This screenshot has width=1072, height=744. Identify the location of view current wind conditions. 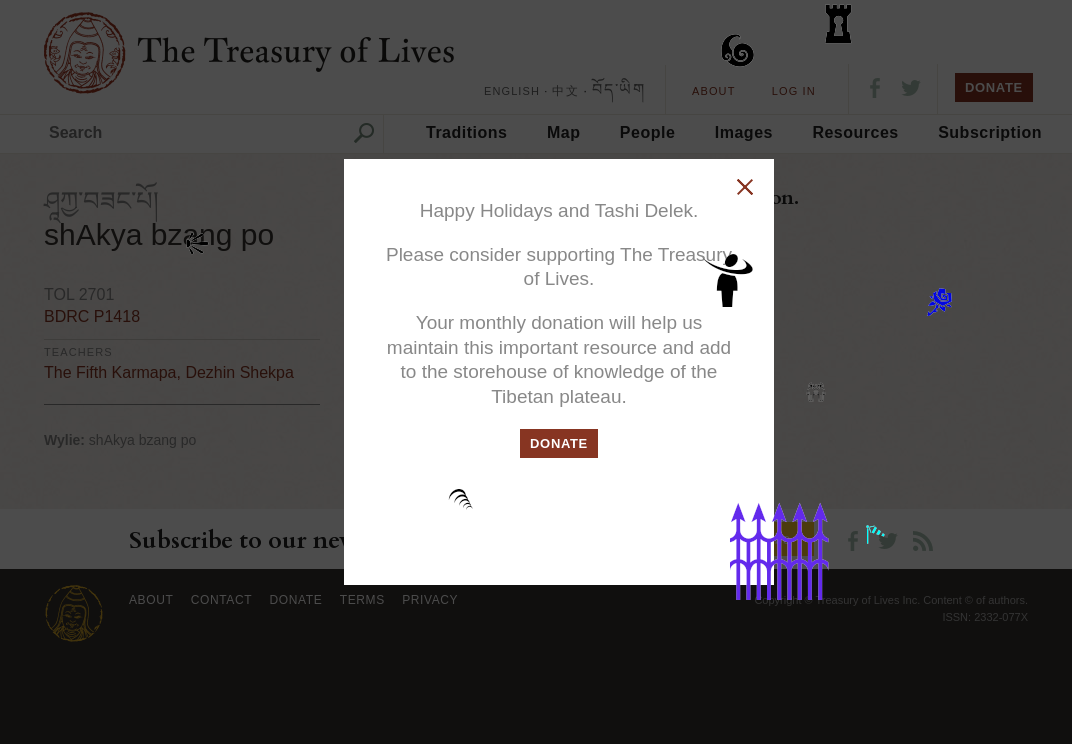
(875, 534).